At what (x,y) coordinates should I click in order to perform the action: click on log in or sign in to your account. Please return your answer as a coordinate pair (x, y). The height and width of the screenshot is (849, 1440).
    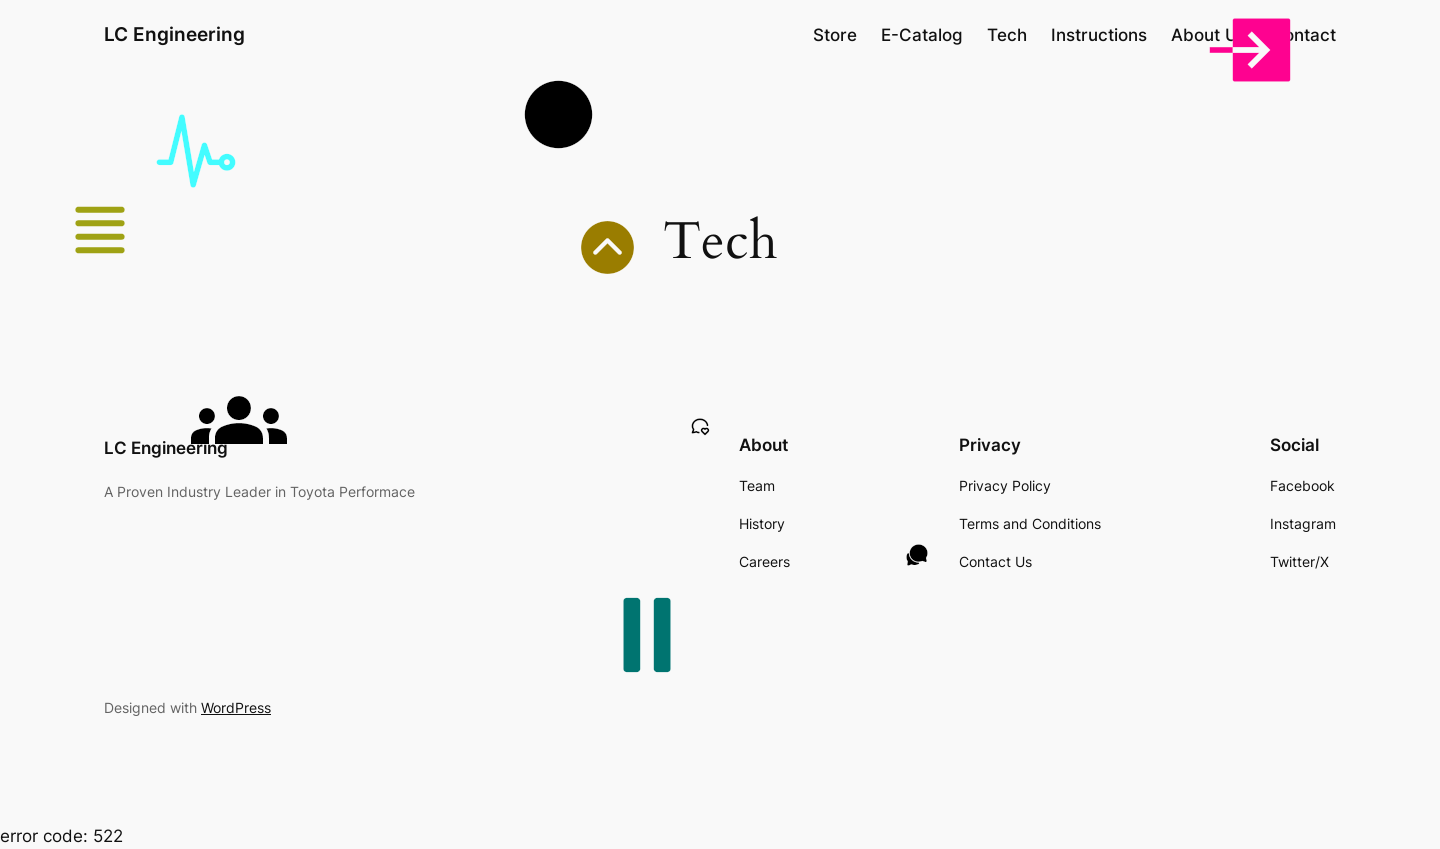
    Looking at the image, I should click on (1250, 50).